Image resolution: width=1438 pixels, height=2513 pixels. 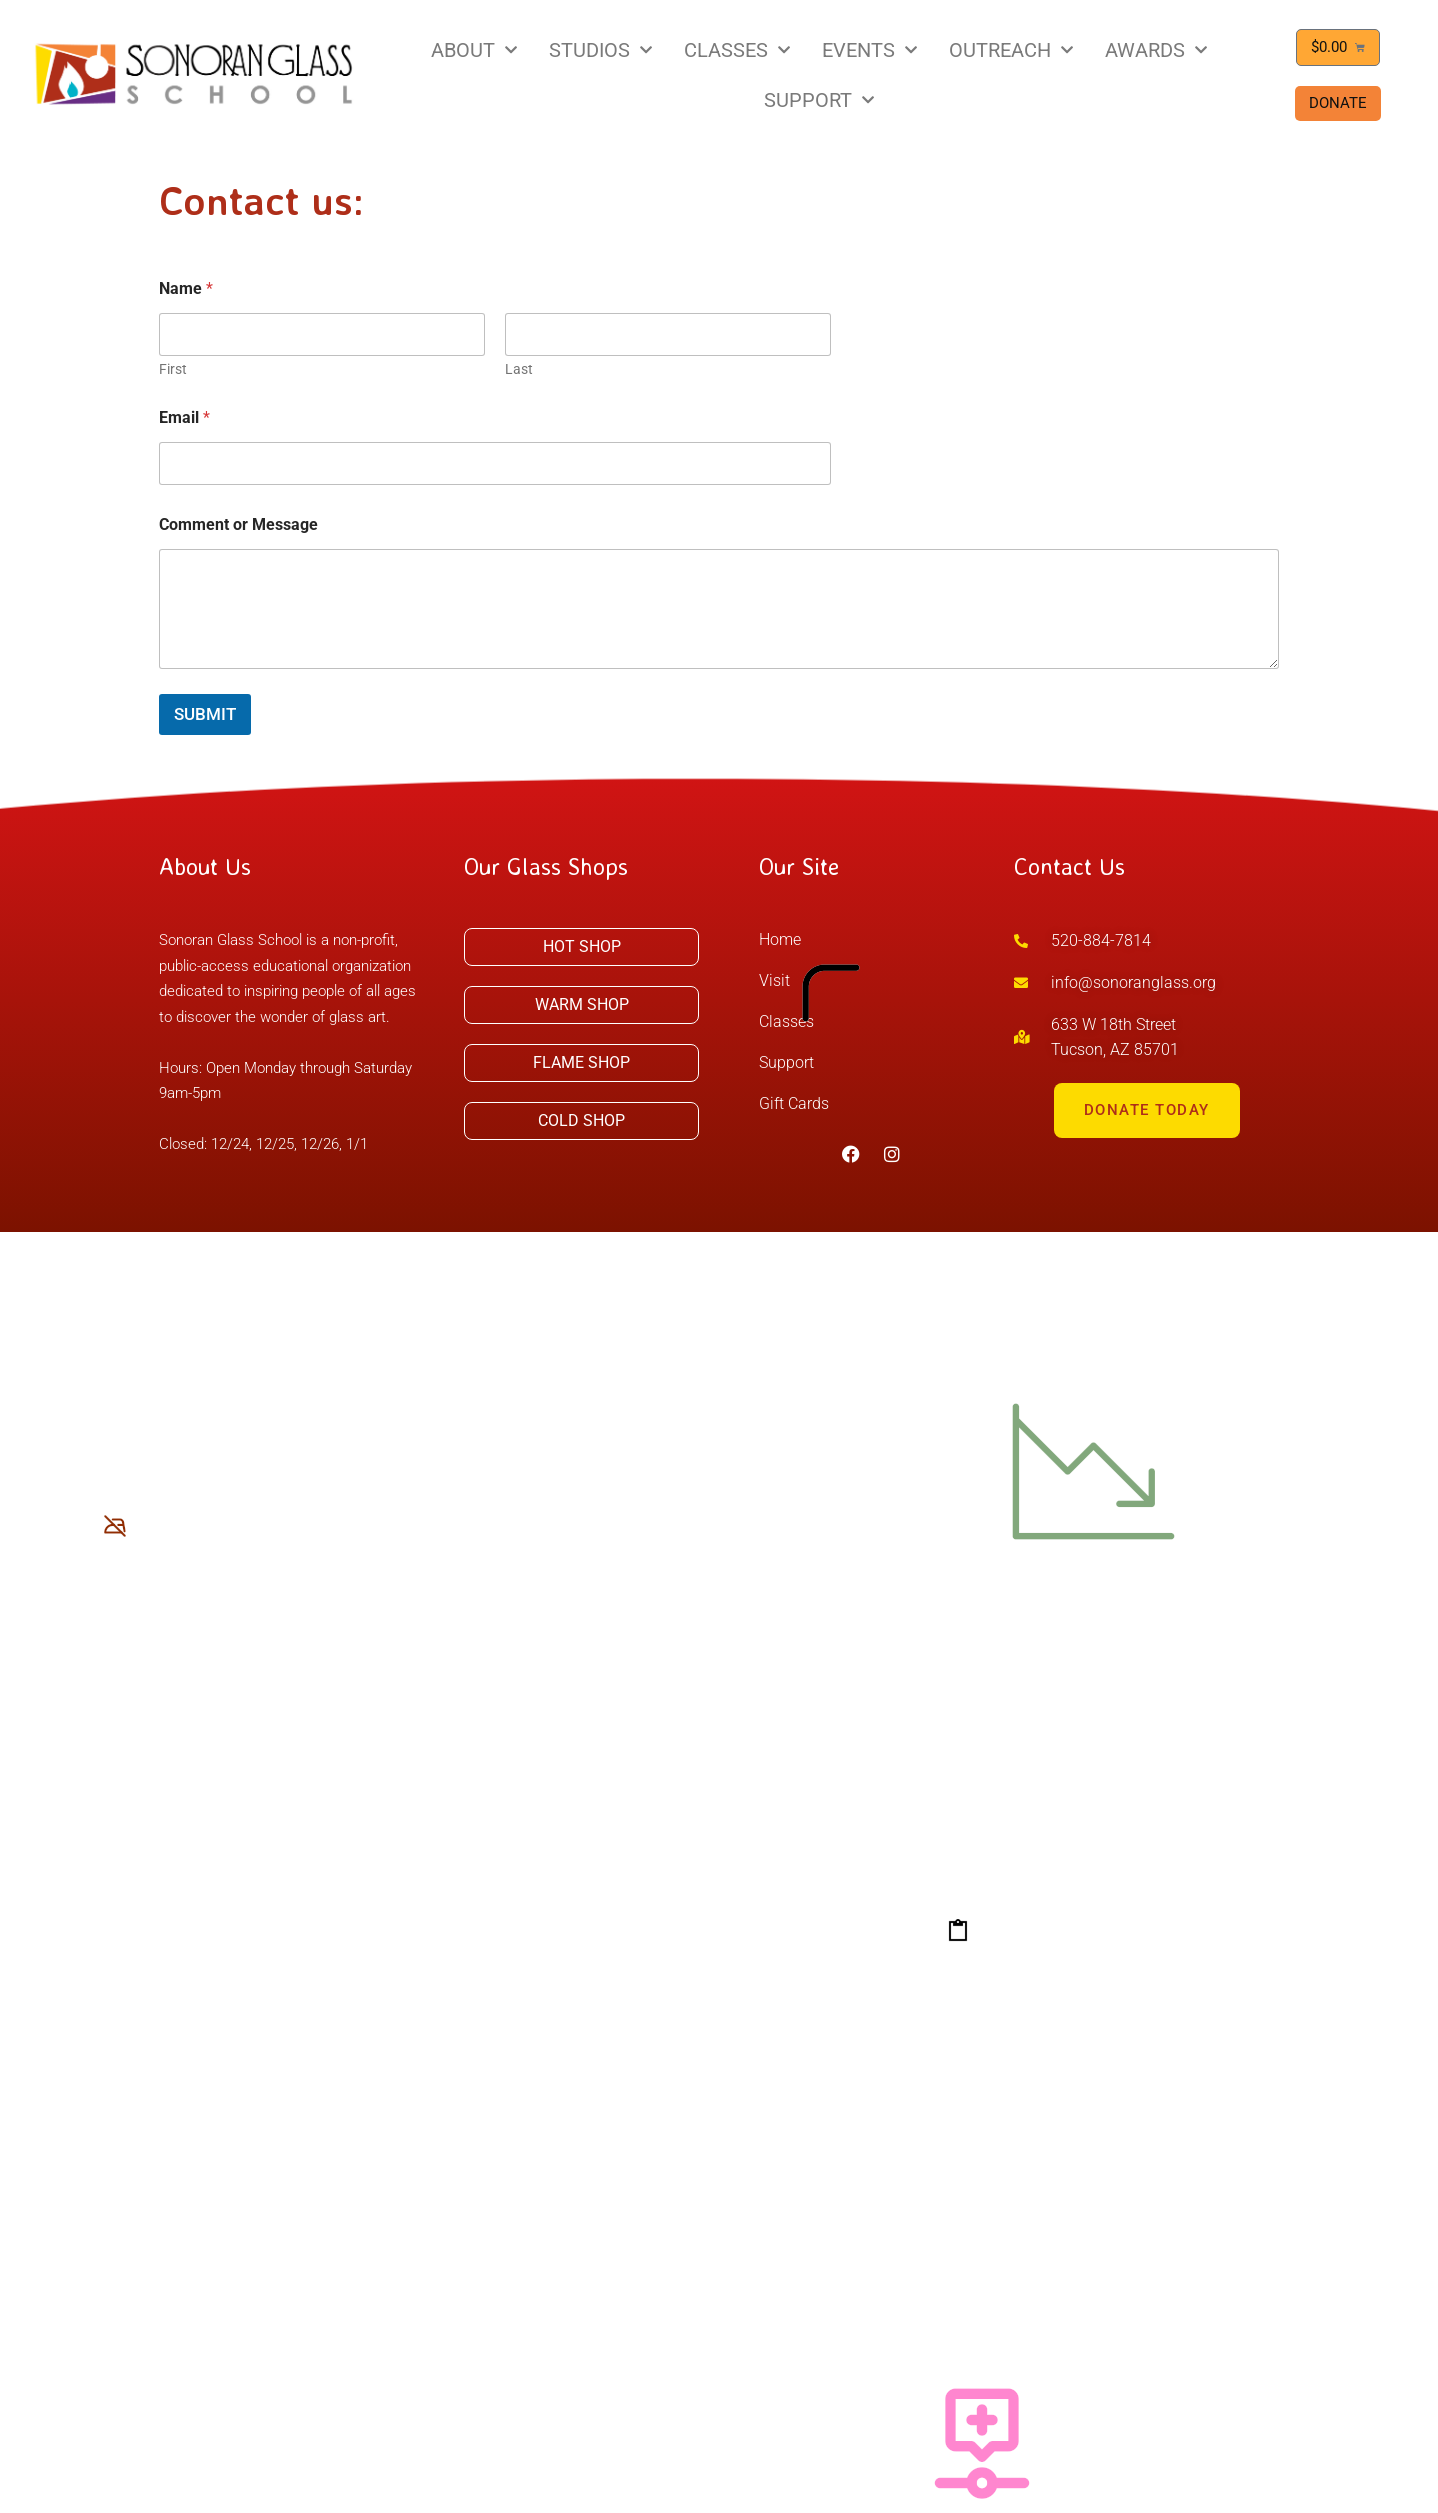 I want to click on view declining metrics or trends, so click(x=1093, y=1471).